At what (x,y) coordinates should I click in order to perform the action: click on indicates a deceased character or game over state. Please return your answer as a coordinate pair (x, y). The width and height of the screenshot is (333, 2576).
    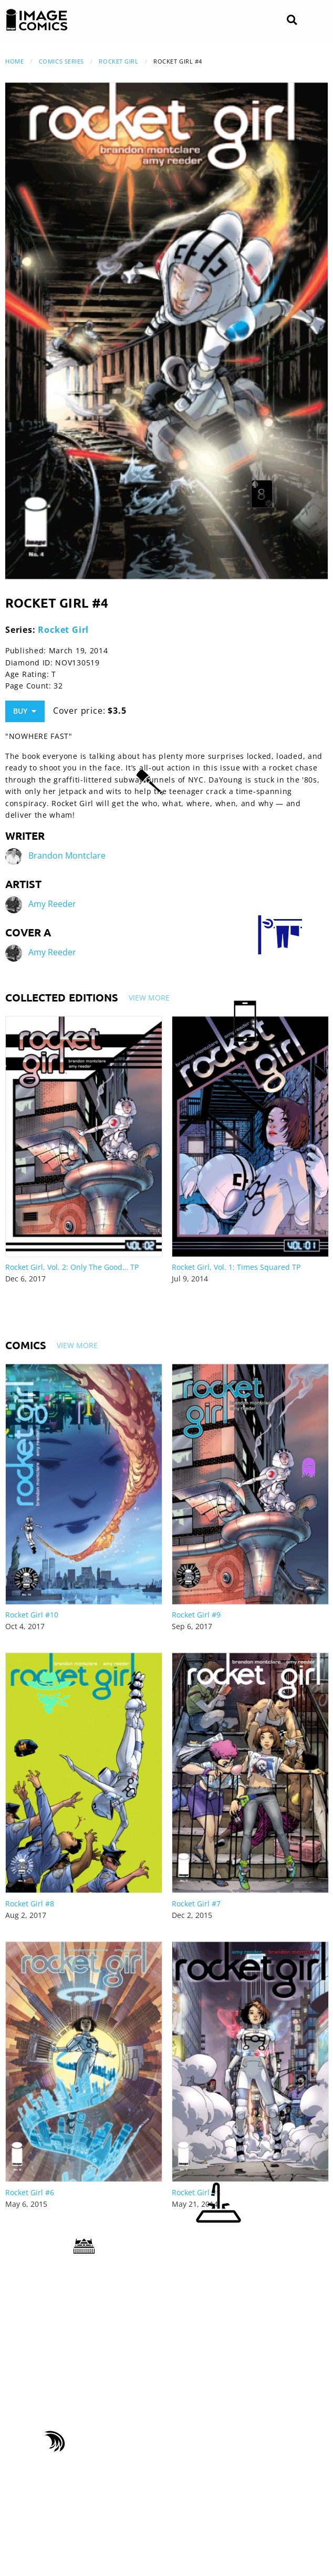
    Looking at the image, I should click on (309, 1468).